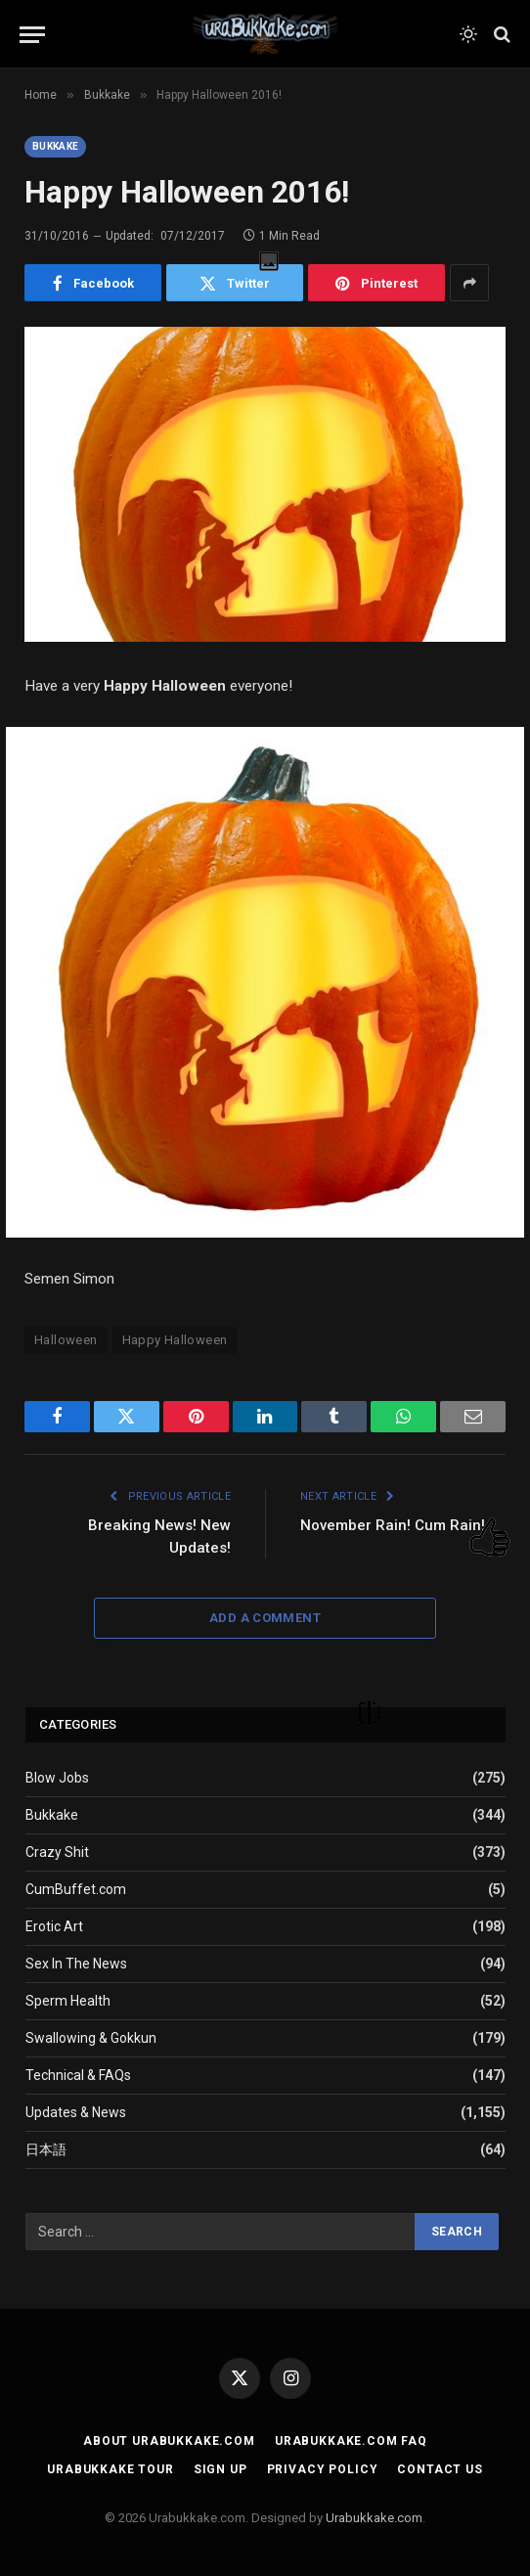 The width and height of the screenshot is (530, 2576). I want to click on like or upvote content, so click(490, 1537).